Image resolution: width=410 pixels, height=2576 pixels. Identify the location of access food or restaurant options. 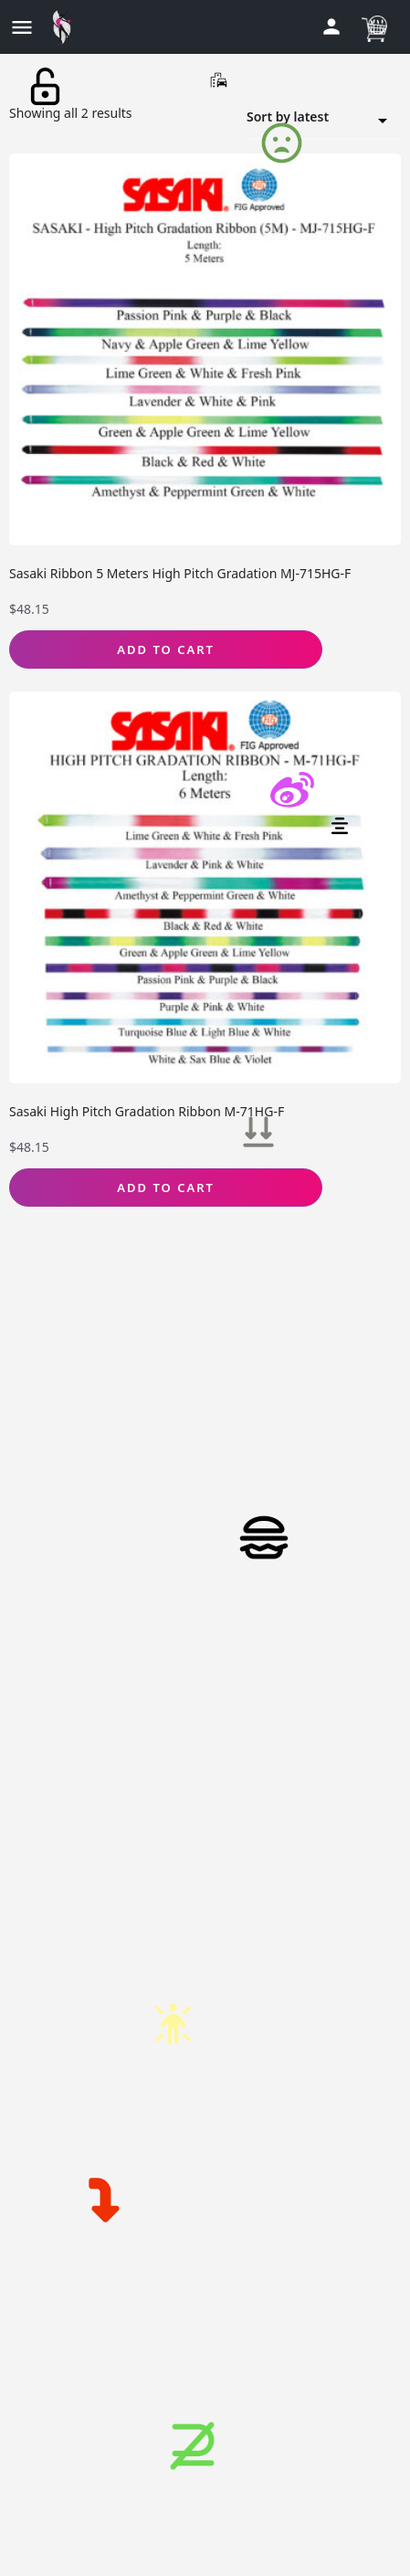
(264, 1538).